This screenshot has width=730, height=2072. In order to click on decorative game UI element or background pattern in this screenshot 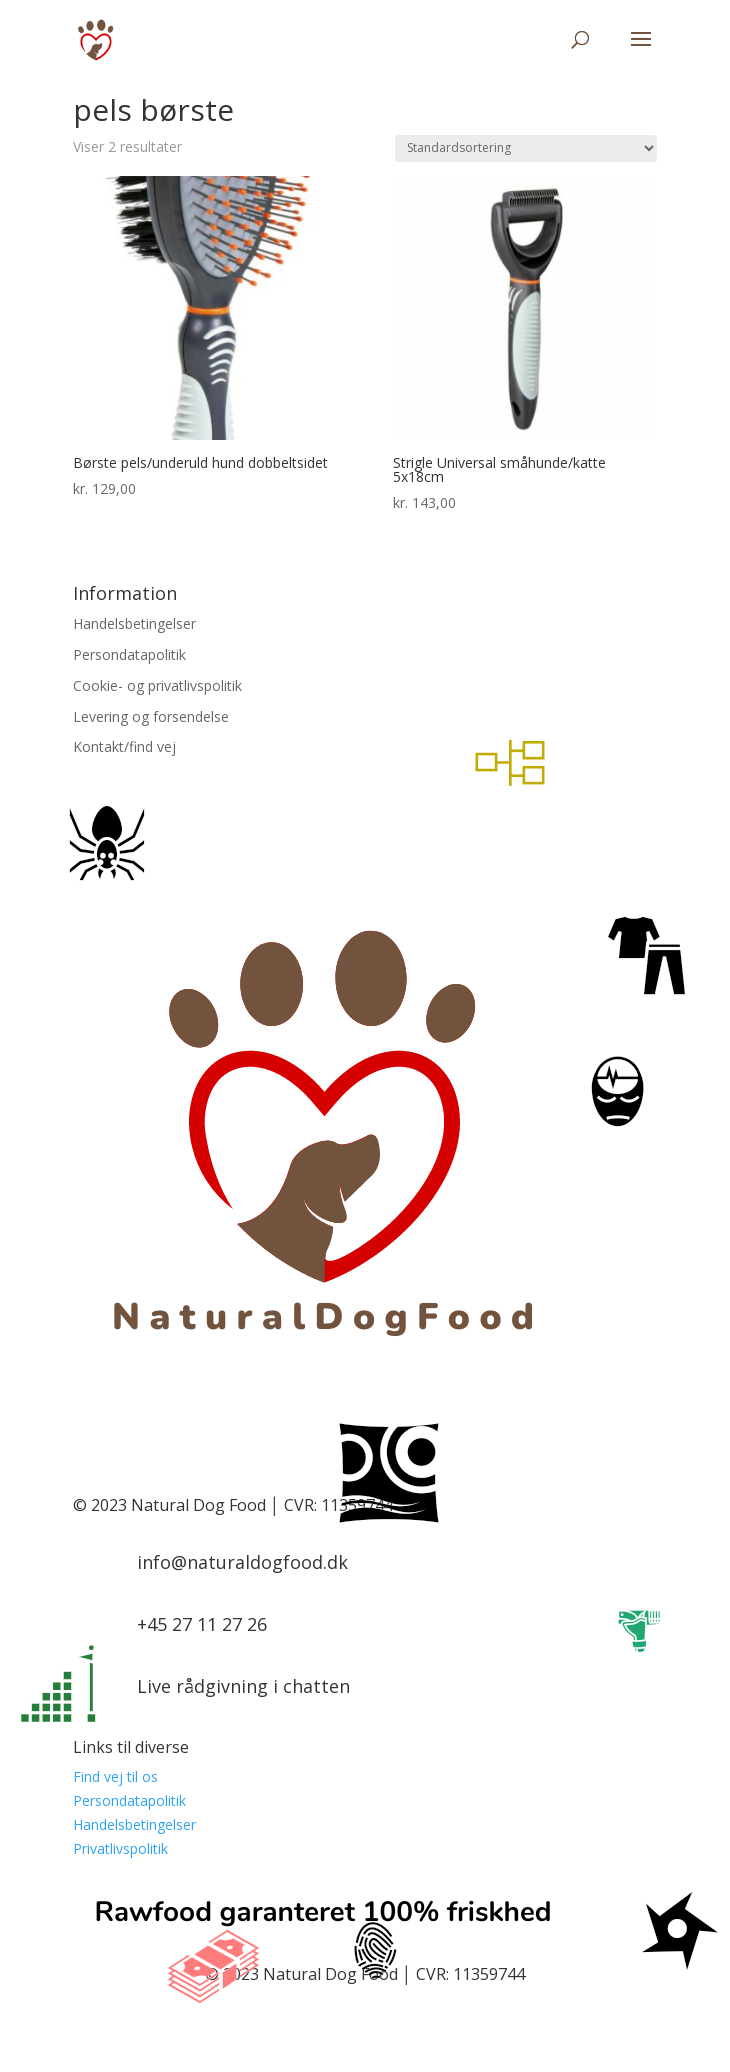, I will do `click(389, 1473)`.